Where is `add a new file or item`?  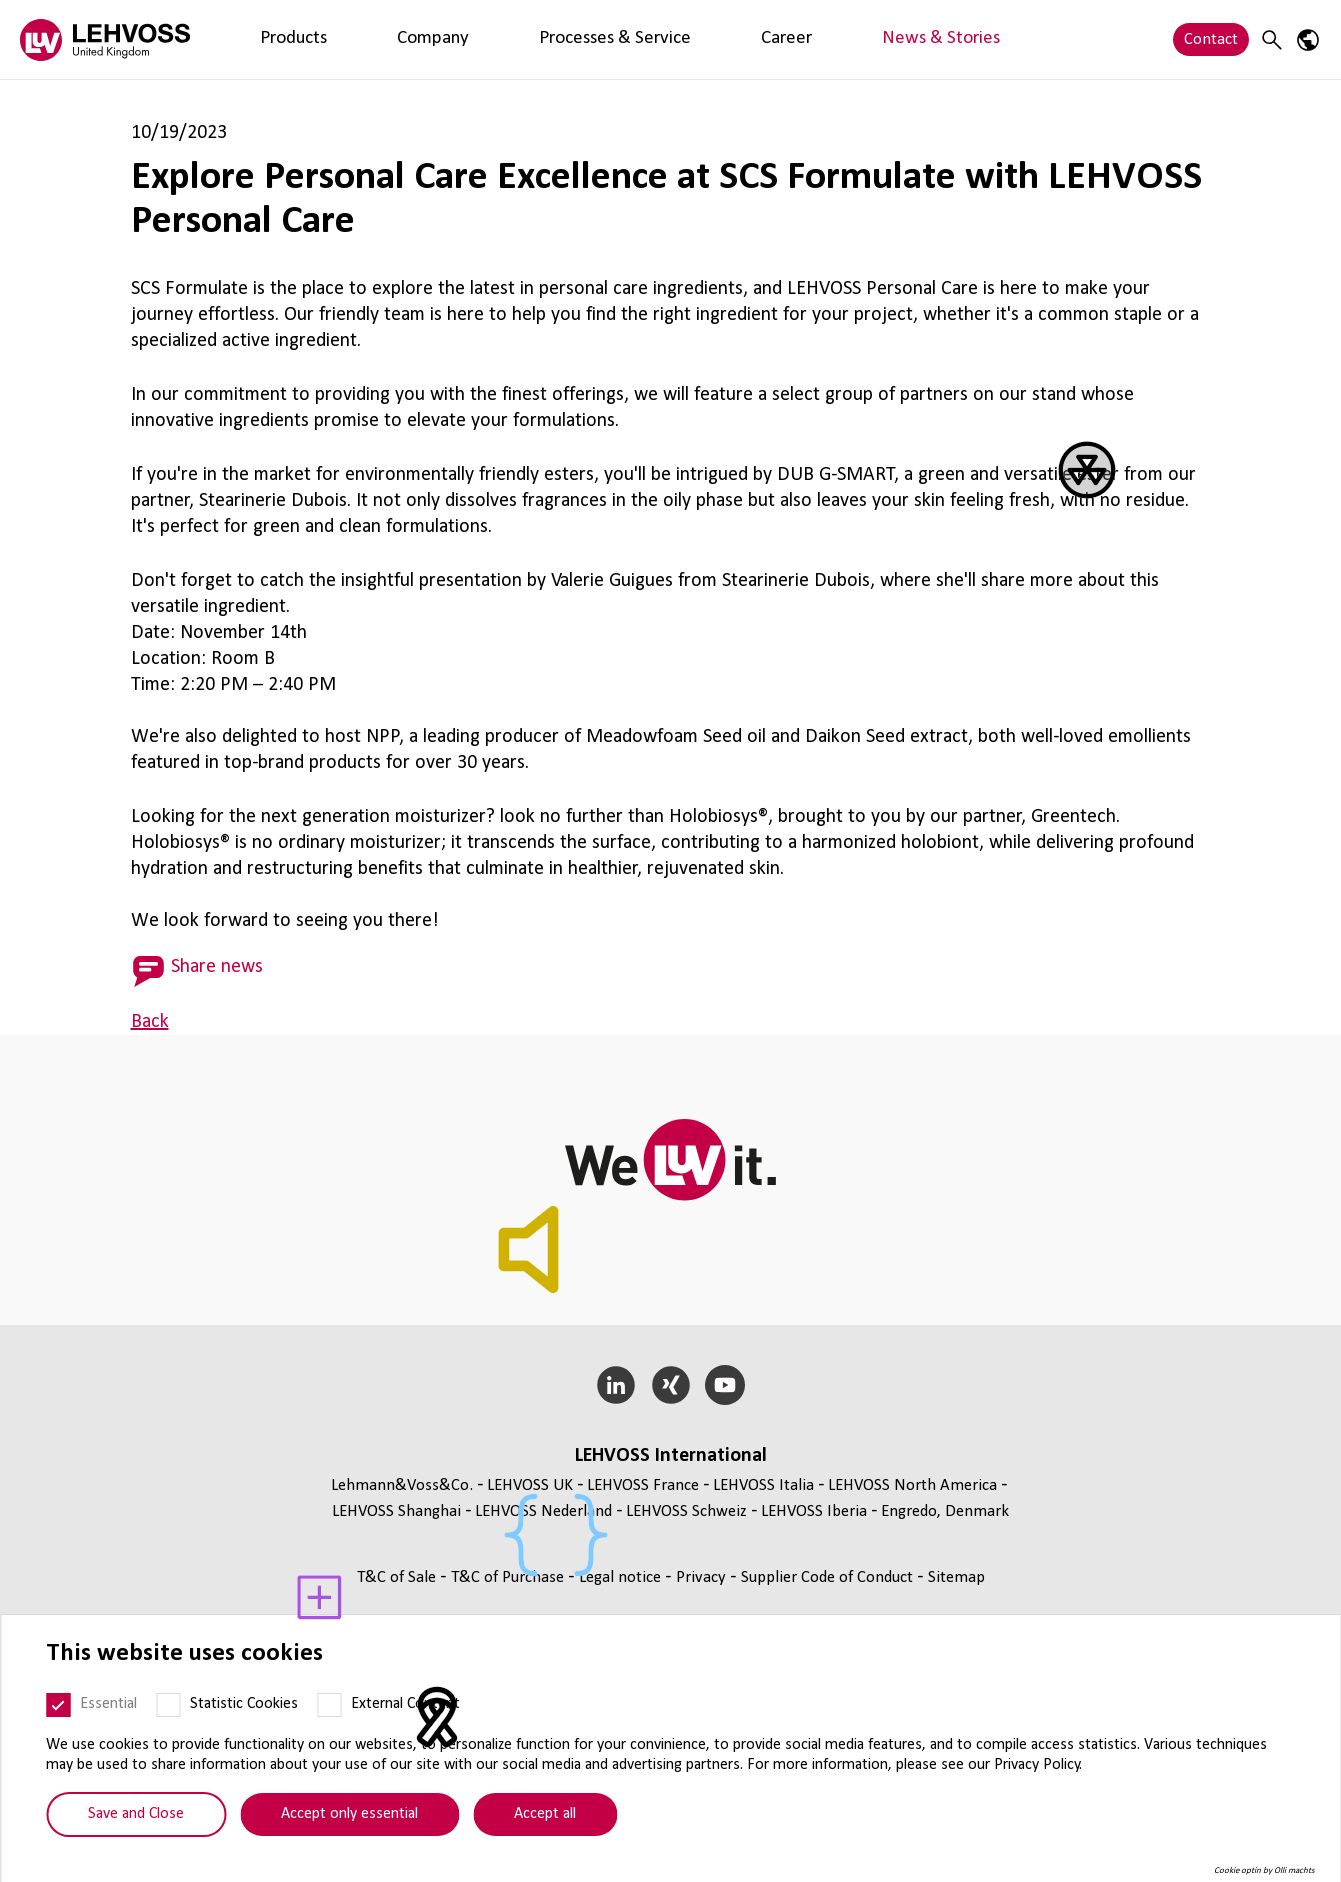 add a new file or item is located at coordinates (321, 1599).